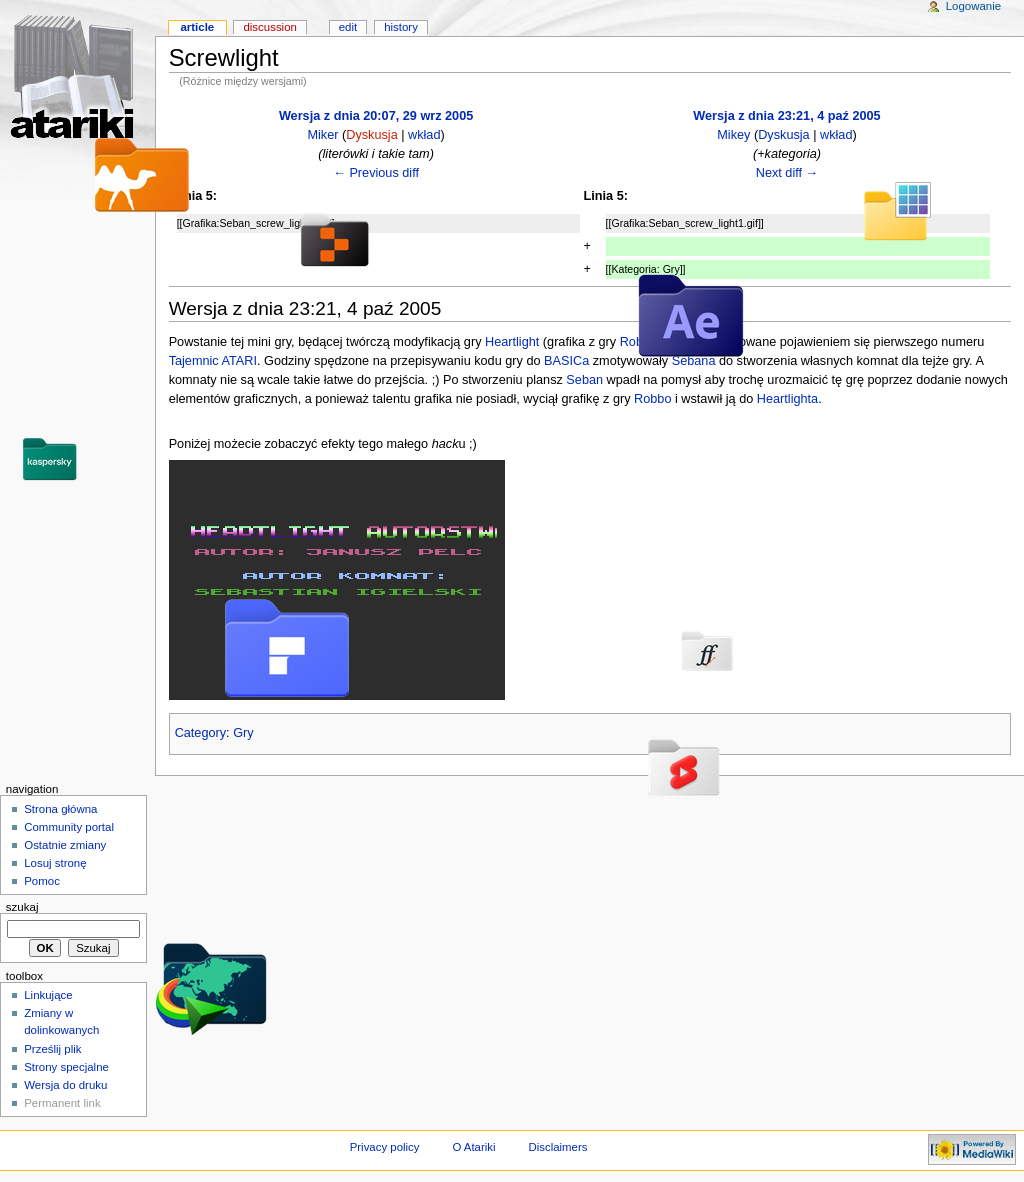 Image resolution: width=1024 pixels, height=1182 pixels. Describe the element at coordinates (683, 769) in the screenshot. I see `open folder containing YouTube Shorts videos` at that location.